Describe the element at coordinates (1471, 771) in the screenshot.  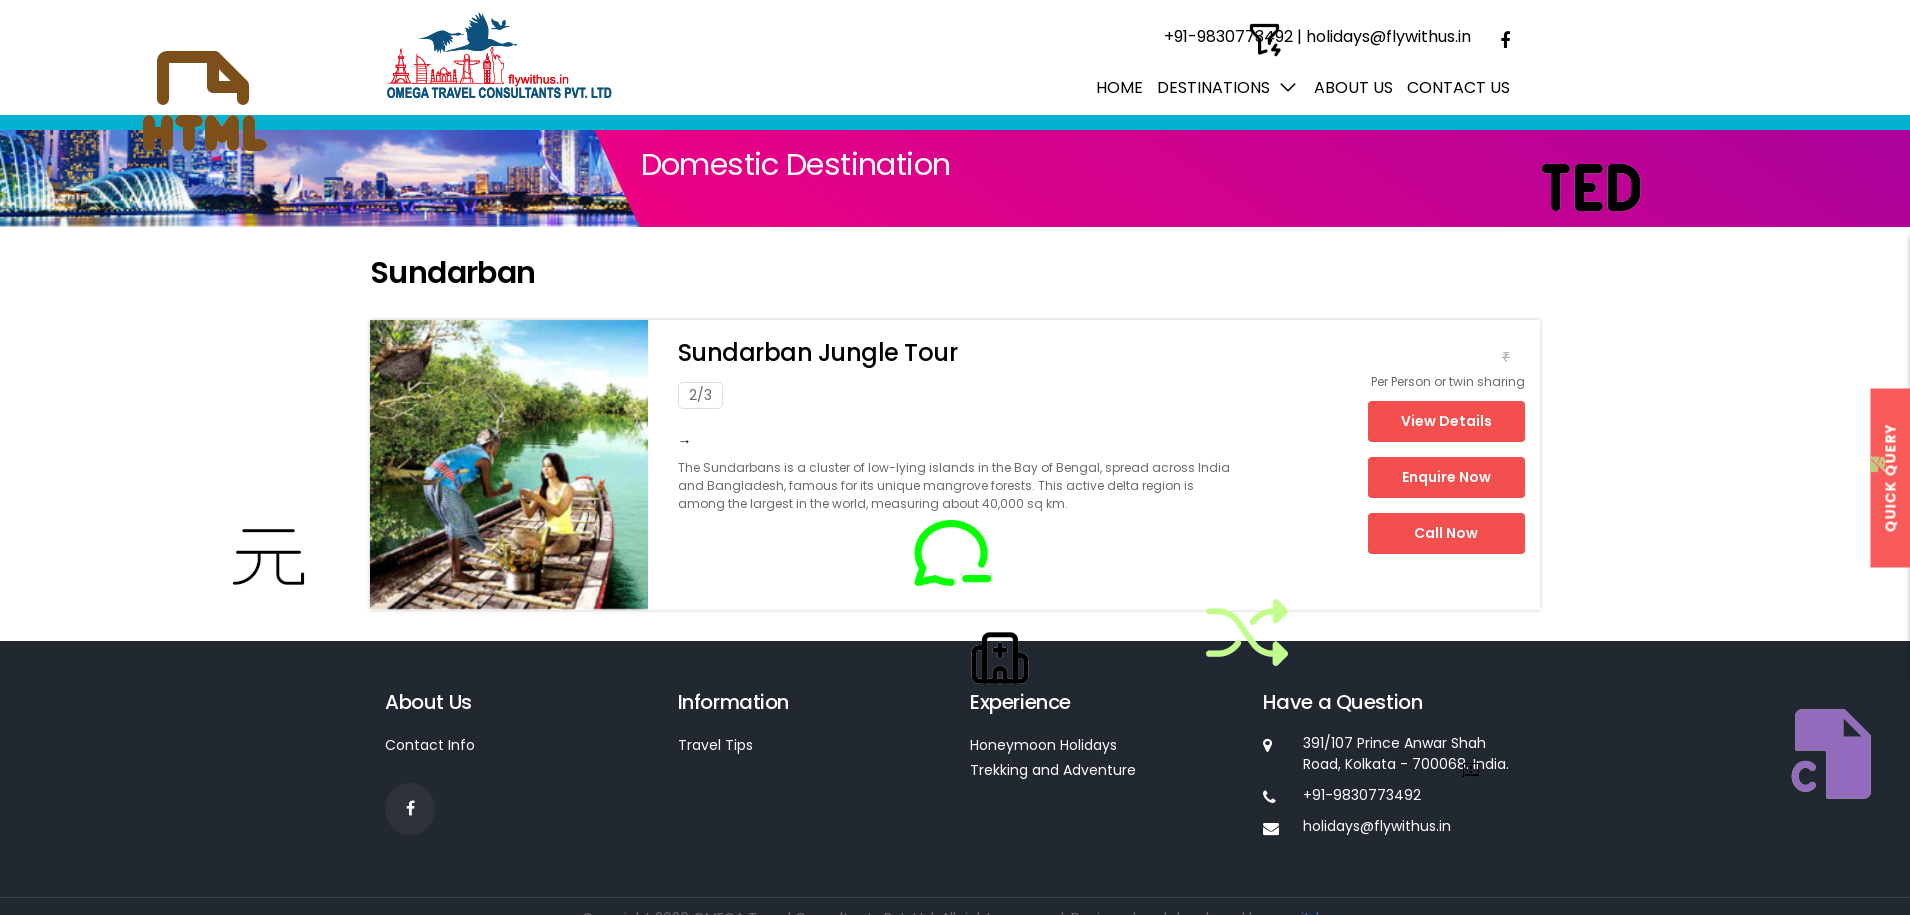
I see `message failed to send` at that location.